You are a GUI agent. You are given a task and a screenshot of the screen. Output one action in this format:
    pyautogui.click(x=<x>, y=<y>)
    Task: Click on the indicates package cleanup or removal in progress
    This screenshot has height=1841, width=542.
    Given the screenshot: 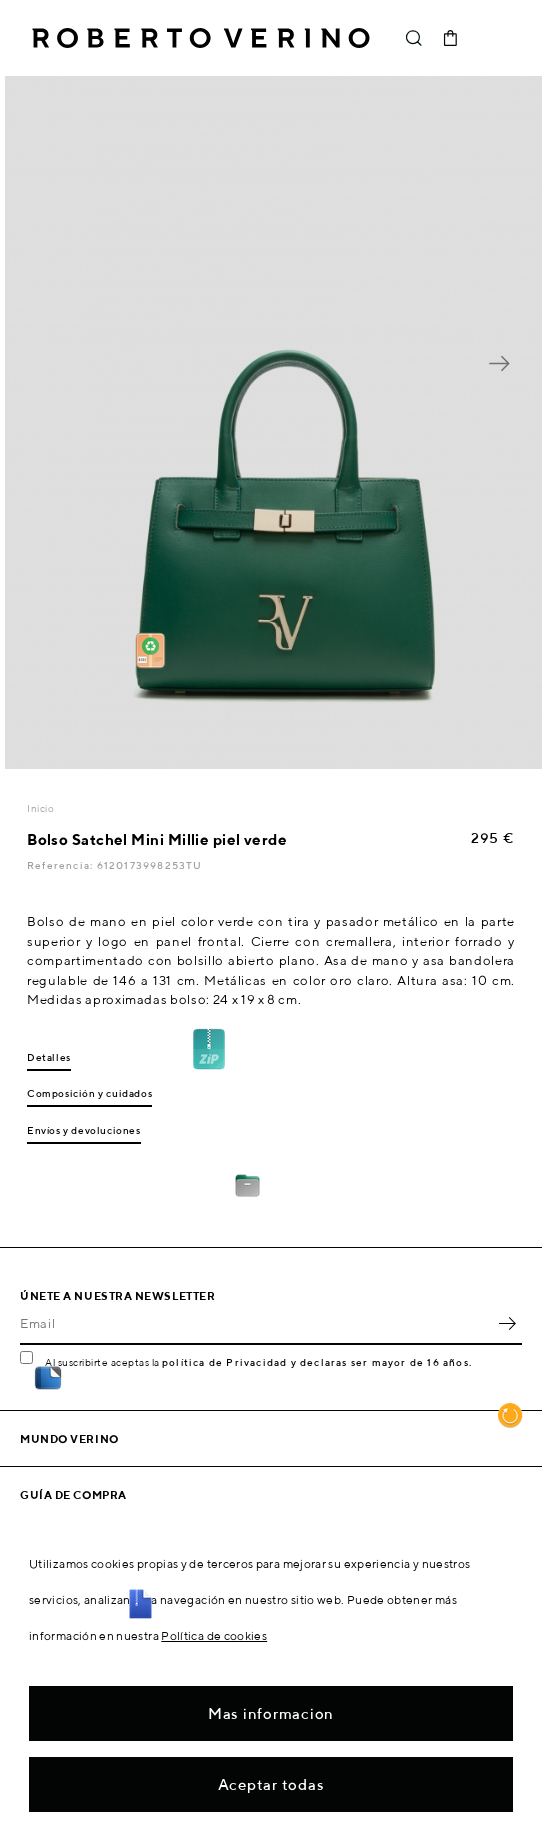 What is the action you would take?
    pyautogui.click(x=150, y=650)
    